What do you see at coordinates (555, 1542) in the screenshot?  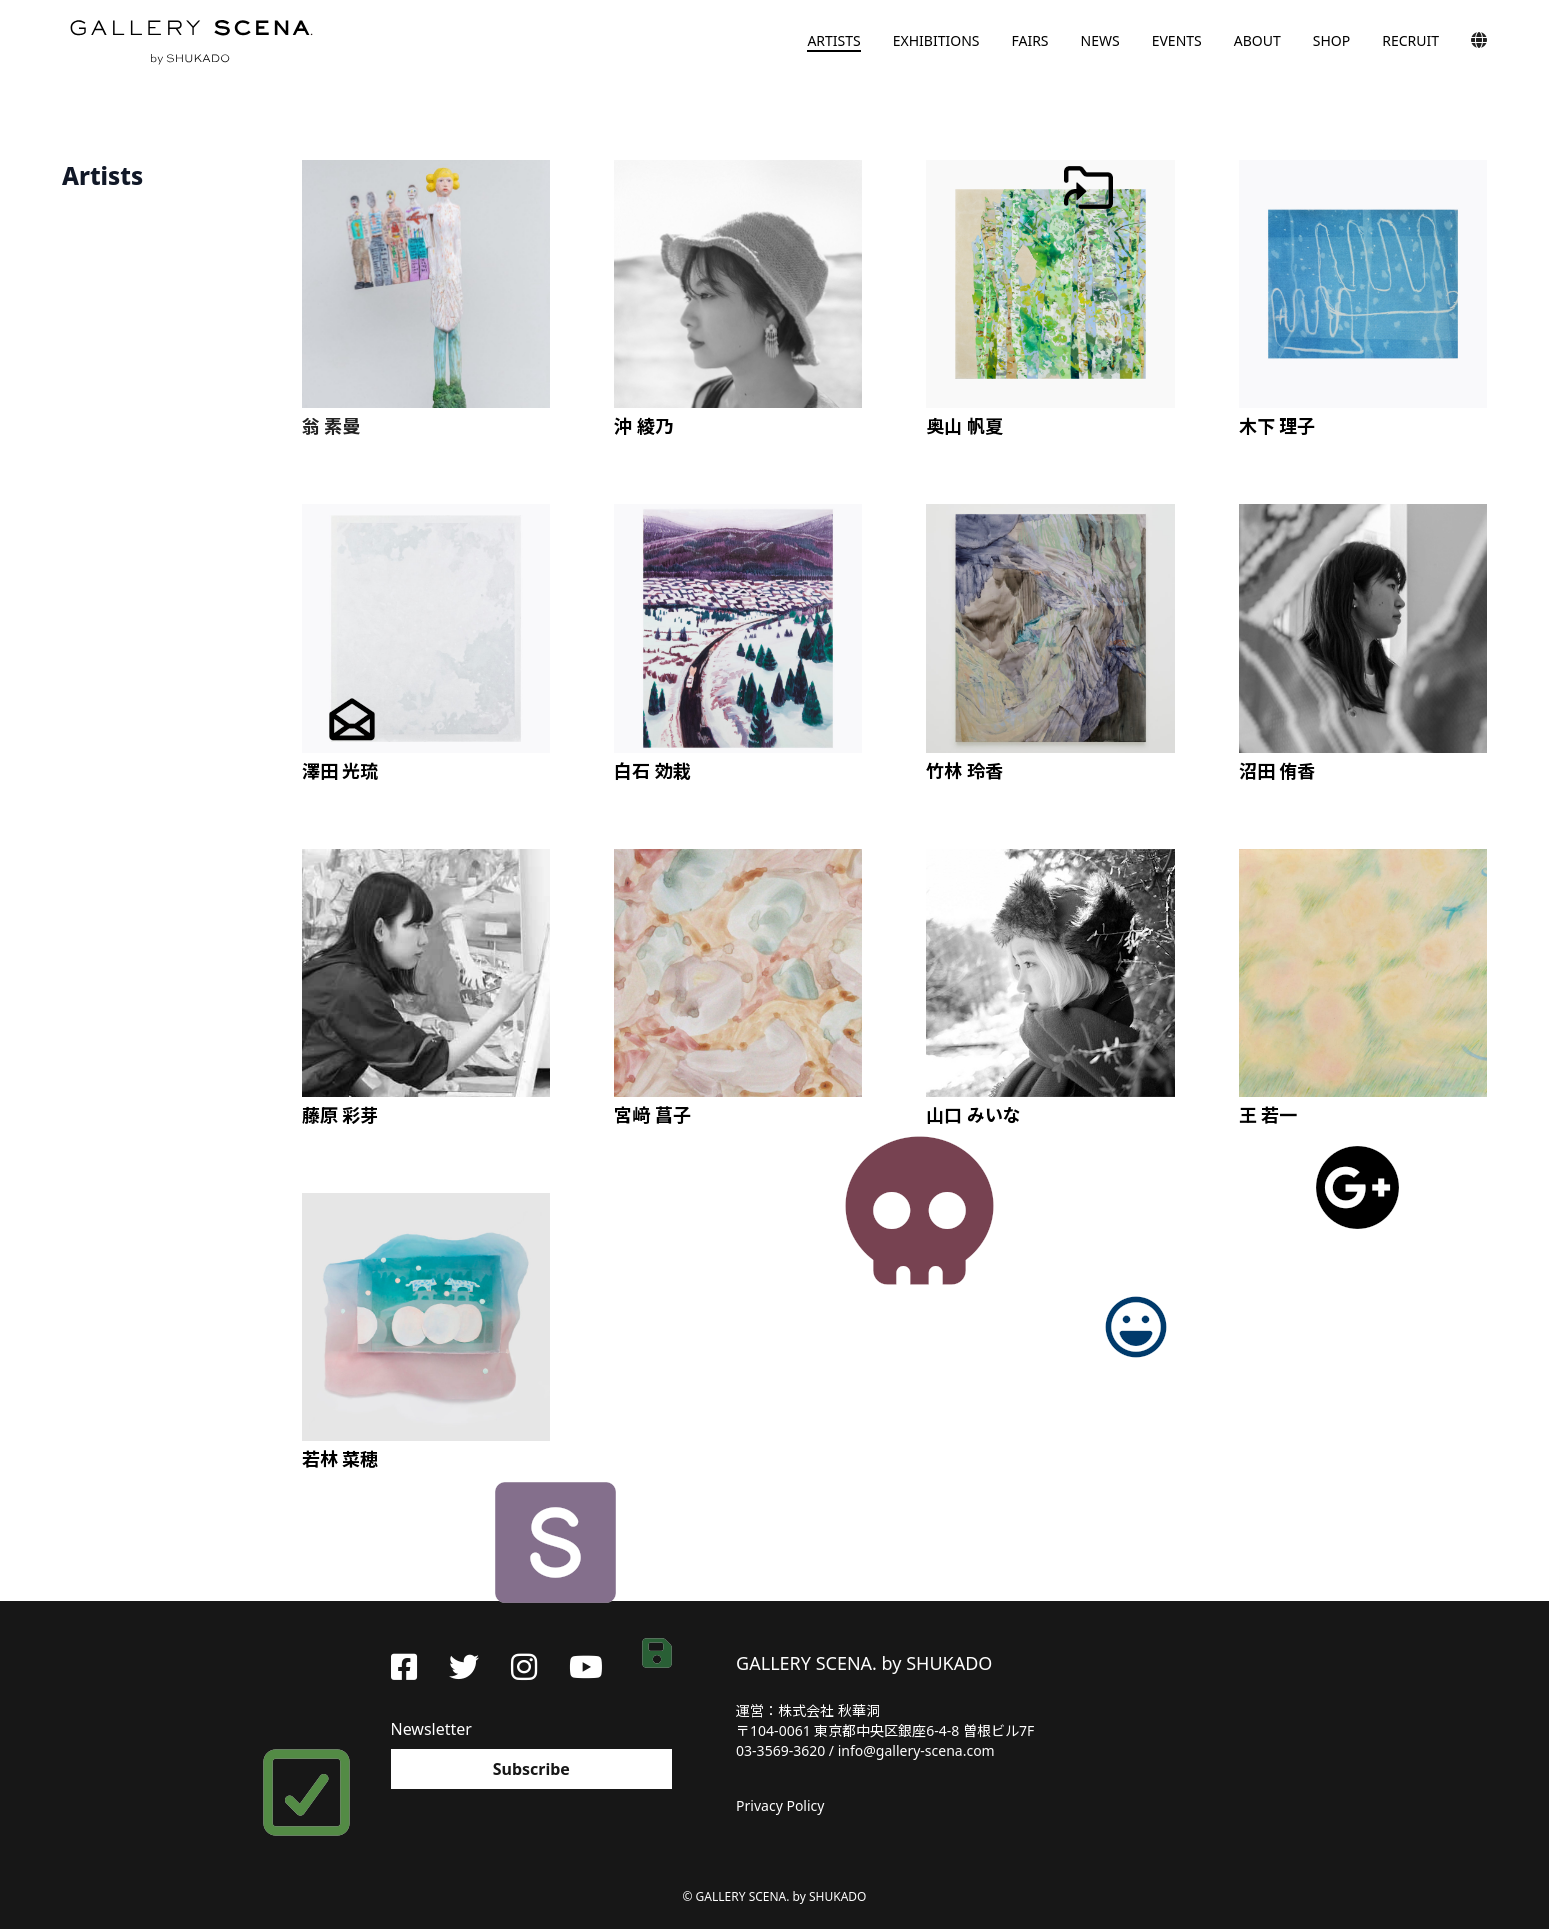 I see `stripe payment integration` at bounding box center [555, 1542].